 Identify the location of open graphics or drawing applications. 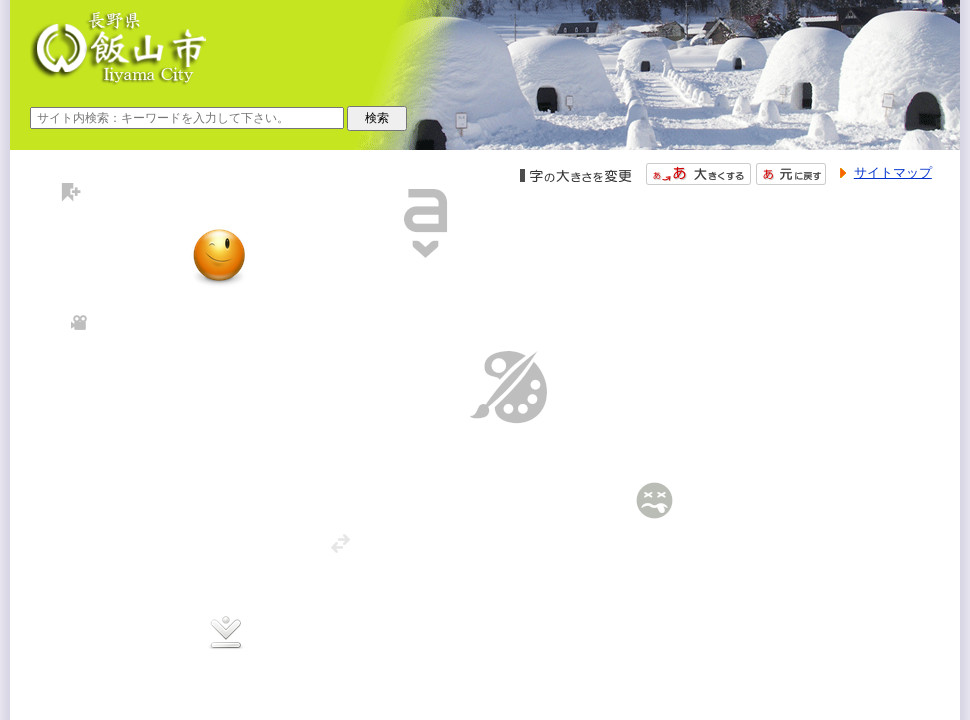
(508, 389).